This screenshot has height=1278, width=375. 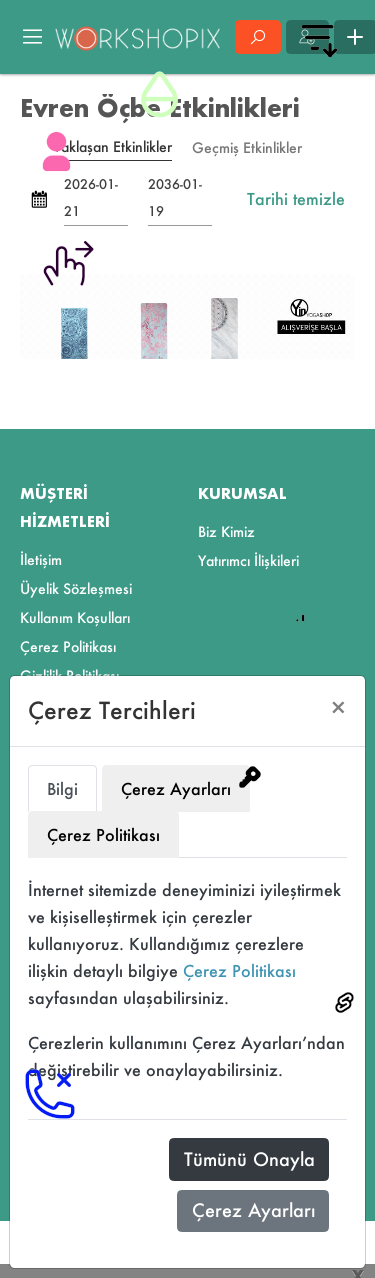 What do you see at coordinates (345, 1002) in the screenshot?
I see `link to Svelte framework documentation or resources` at bounding box center [345, 1002].